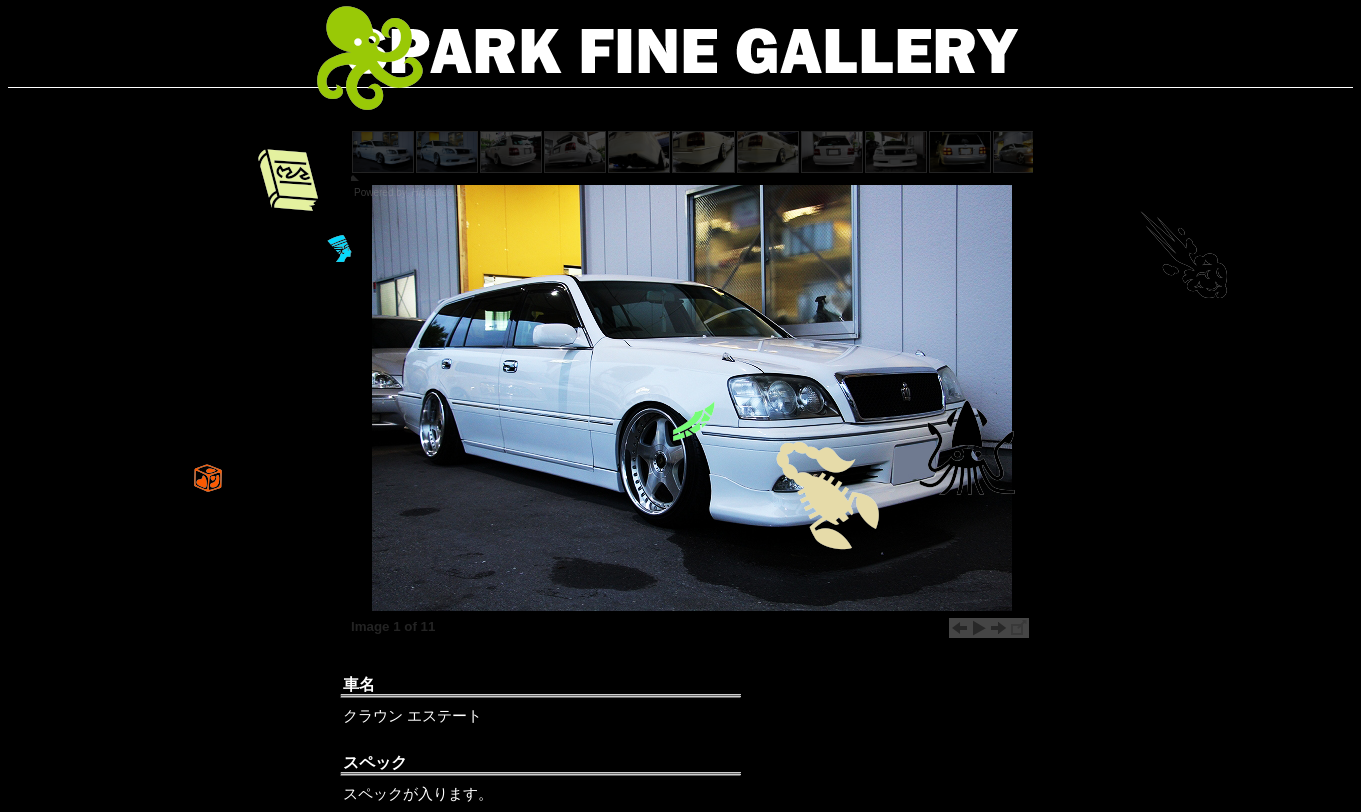  I want to click on access egyptian or ancient history themed content, so click(339, 248).